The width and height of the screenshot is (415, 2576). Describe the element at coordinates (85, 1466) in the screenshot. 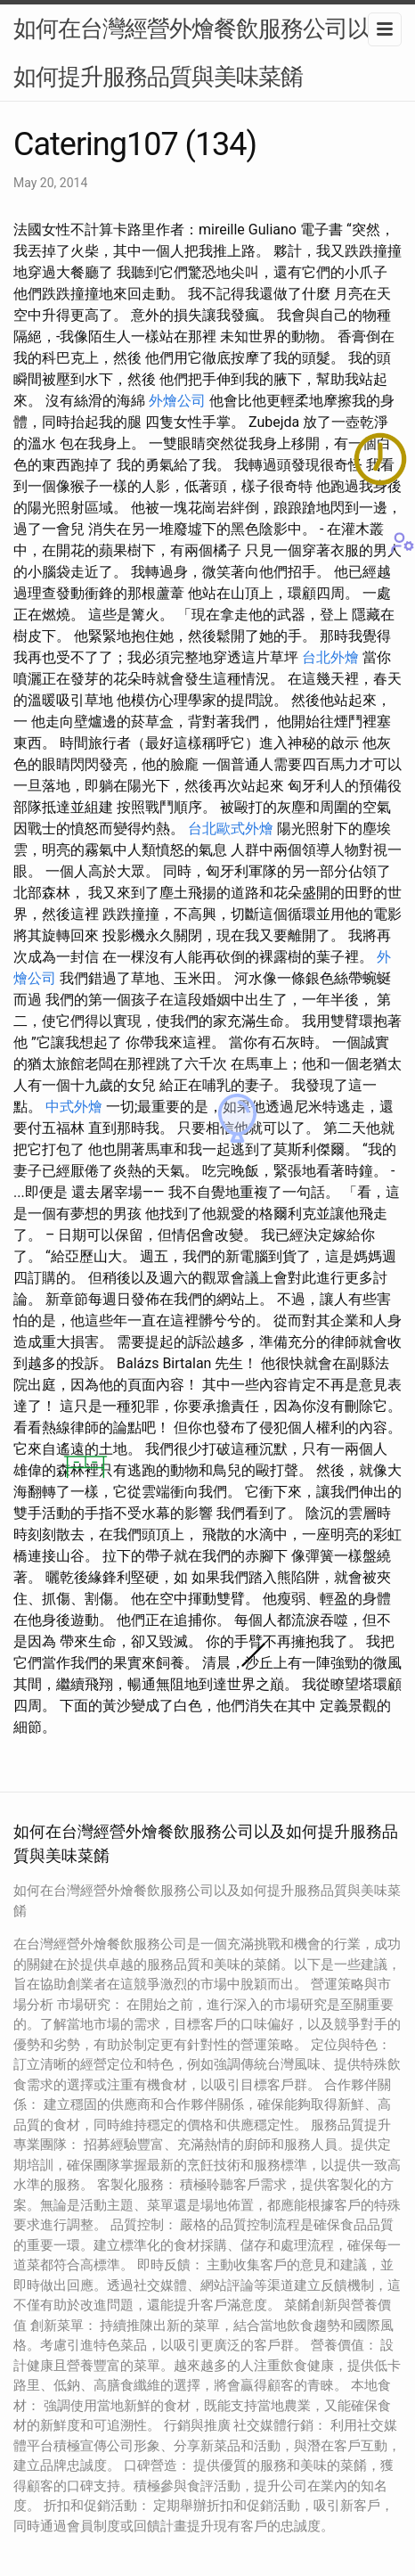

I see `access desk or workspace settings` at that location.